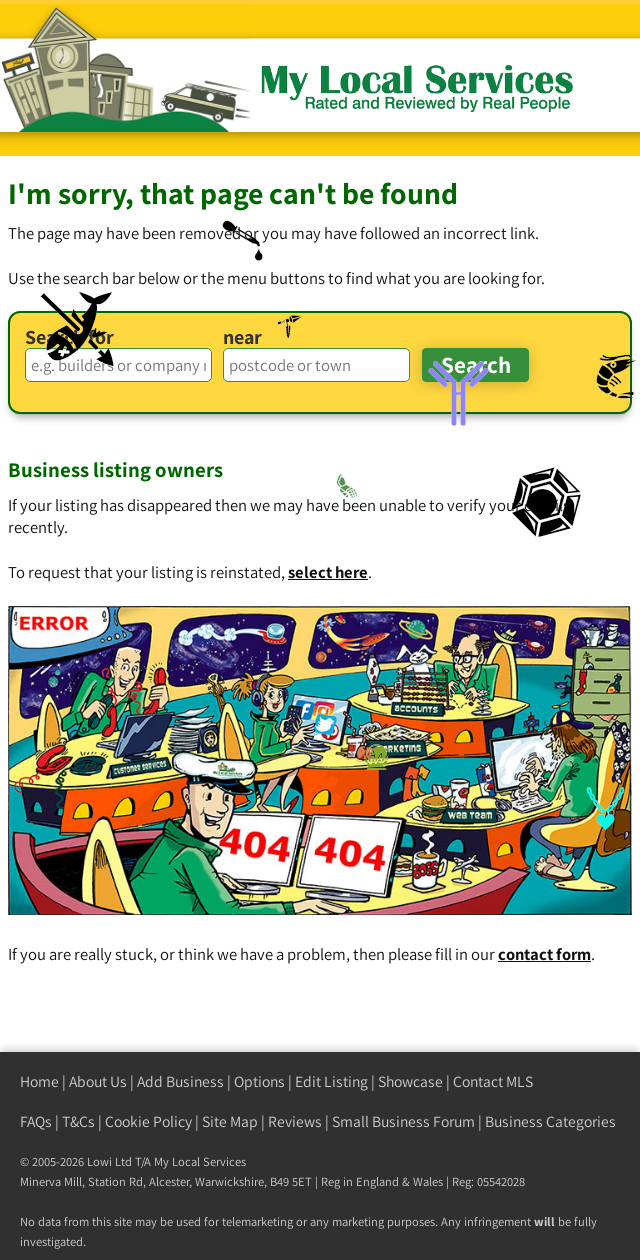 This screenshot has height=1260, width=640. Describe the element at coordinates (616, 376) in the screenshot. I see `select shrimp or seafood option` at that location.